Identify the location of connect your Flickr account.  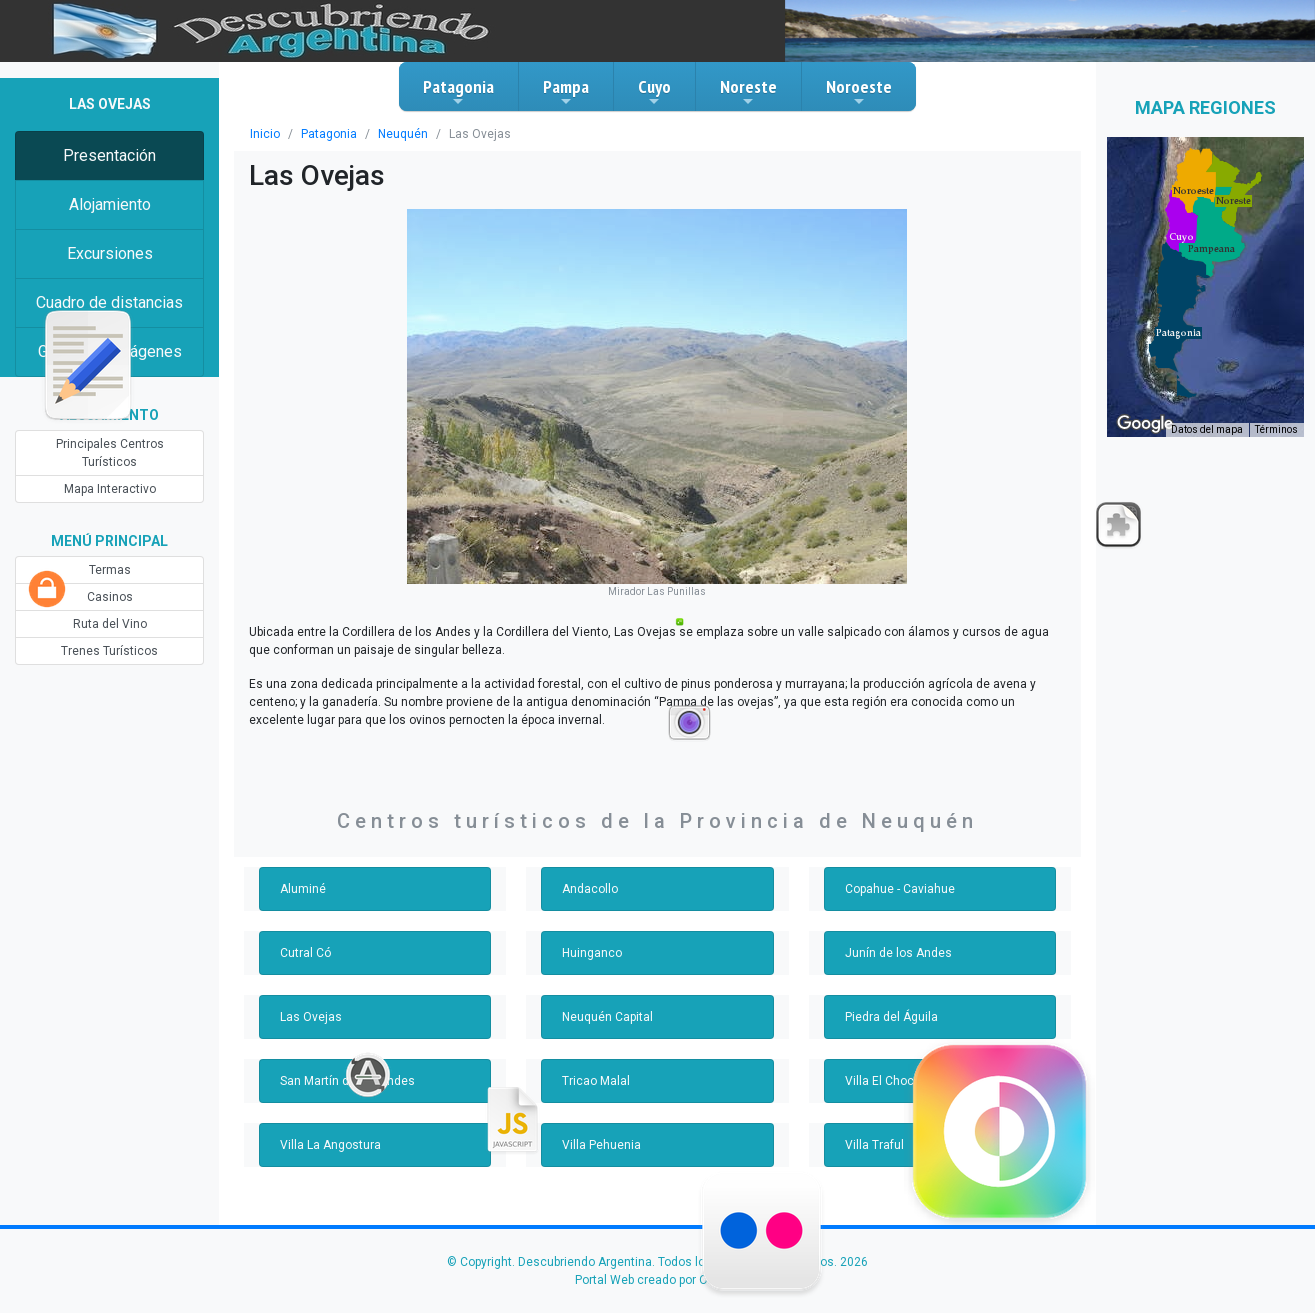
(761, 1230).